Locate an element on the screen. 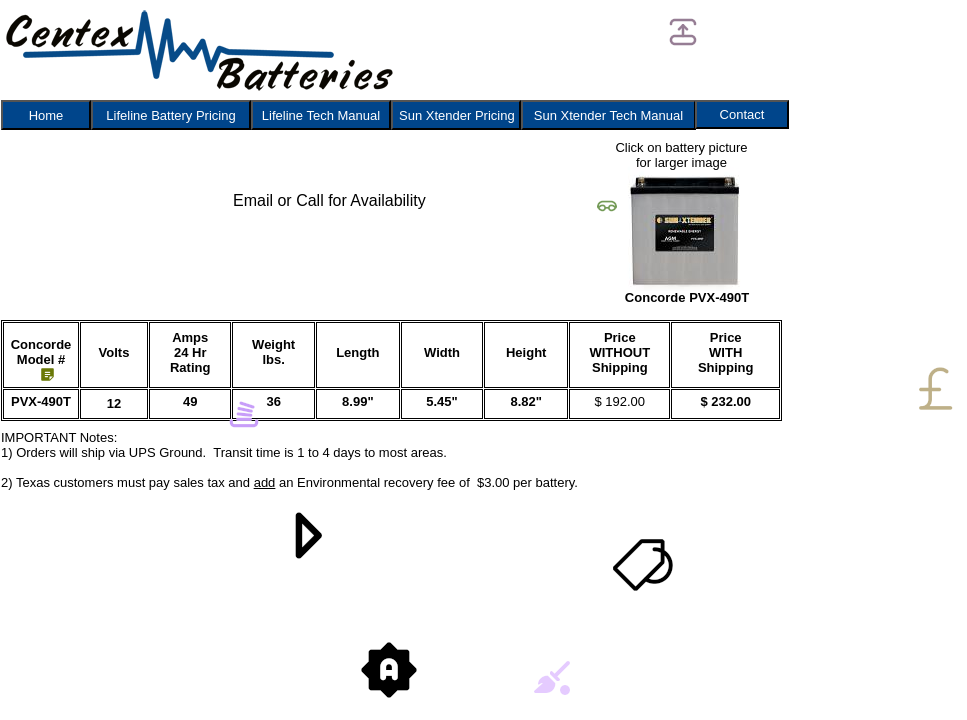 Image resolution: width=967 pixels, height=720 pixels. add or manage tags for a file is located at coordinates (641, 563).